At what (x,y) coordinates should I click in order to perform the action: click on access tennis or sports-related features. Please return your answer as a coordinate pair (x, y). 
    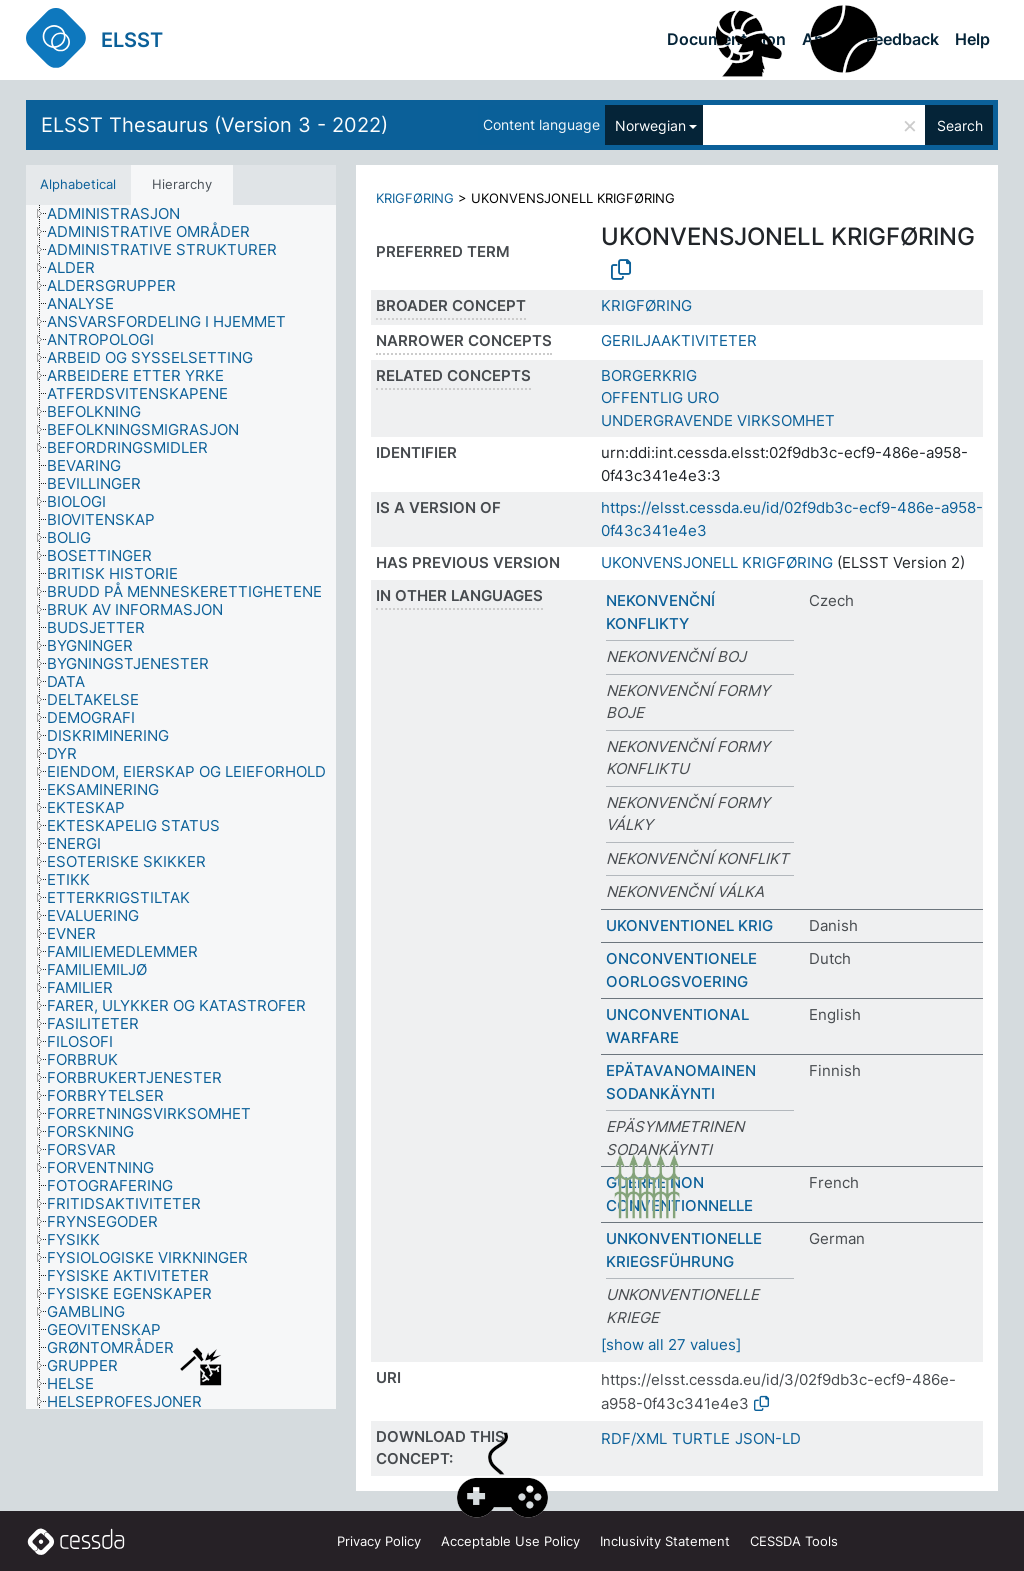
    Looking at the image, I should click on (844, 39).